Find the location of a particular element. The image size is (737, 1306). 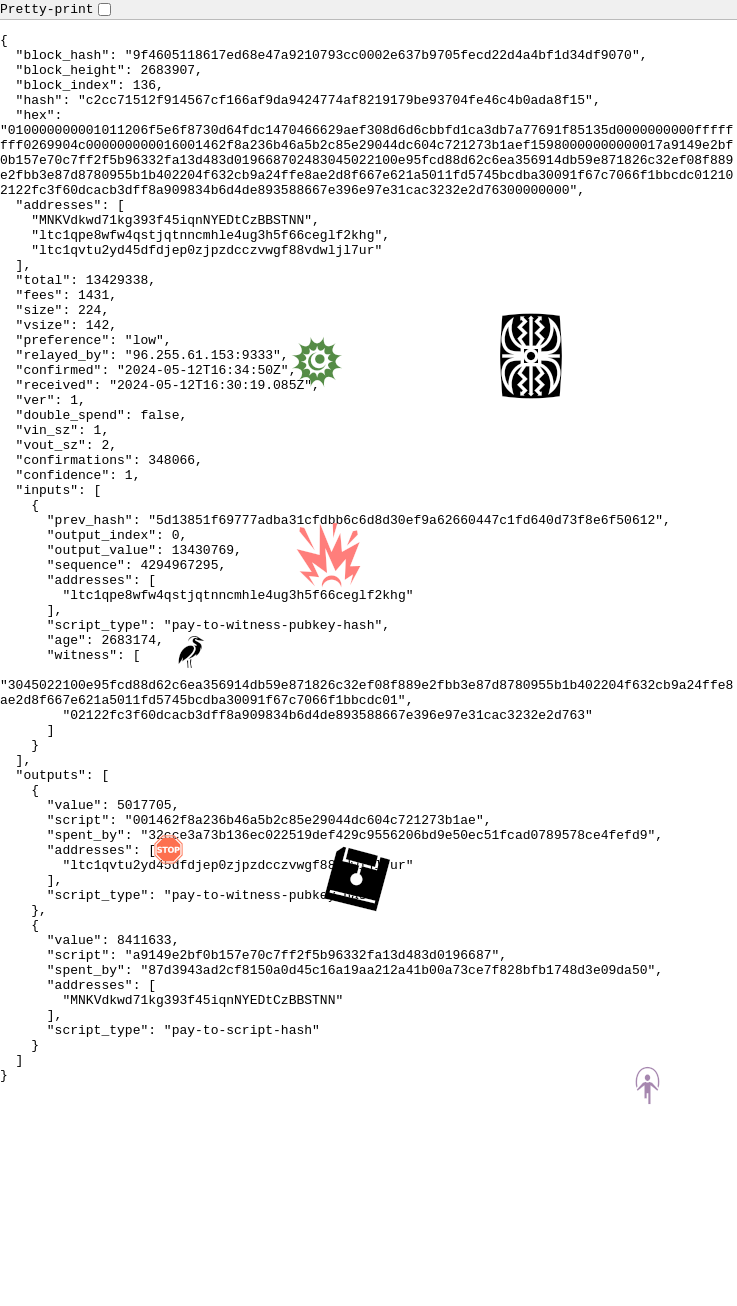

heron bird icon for wildlife or nature category is located at coordinates (191, 651).